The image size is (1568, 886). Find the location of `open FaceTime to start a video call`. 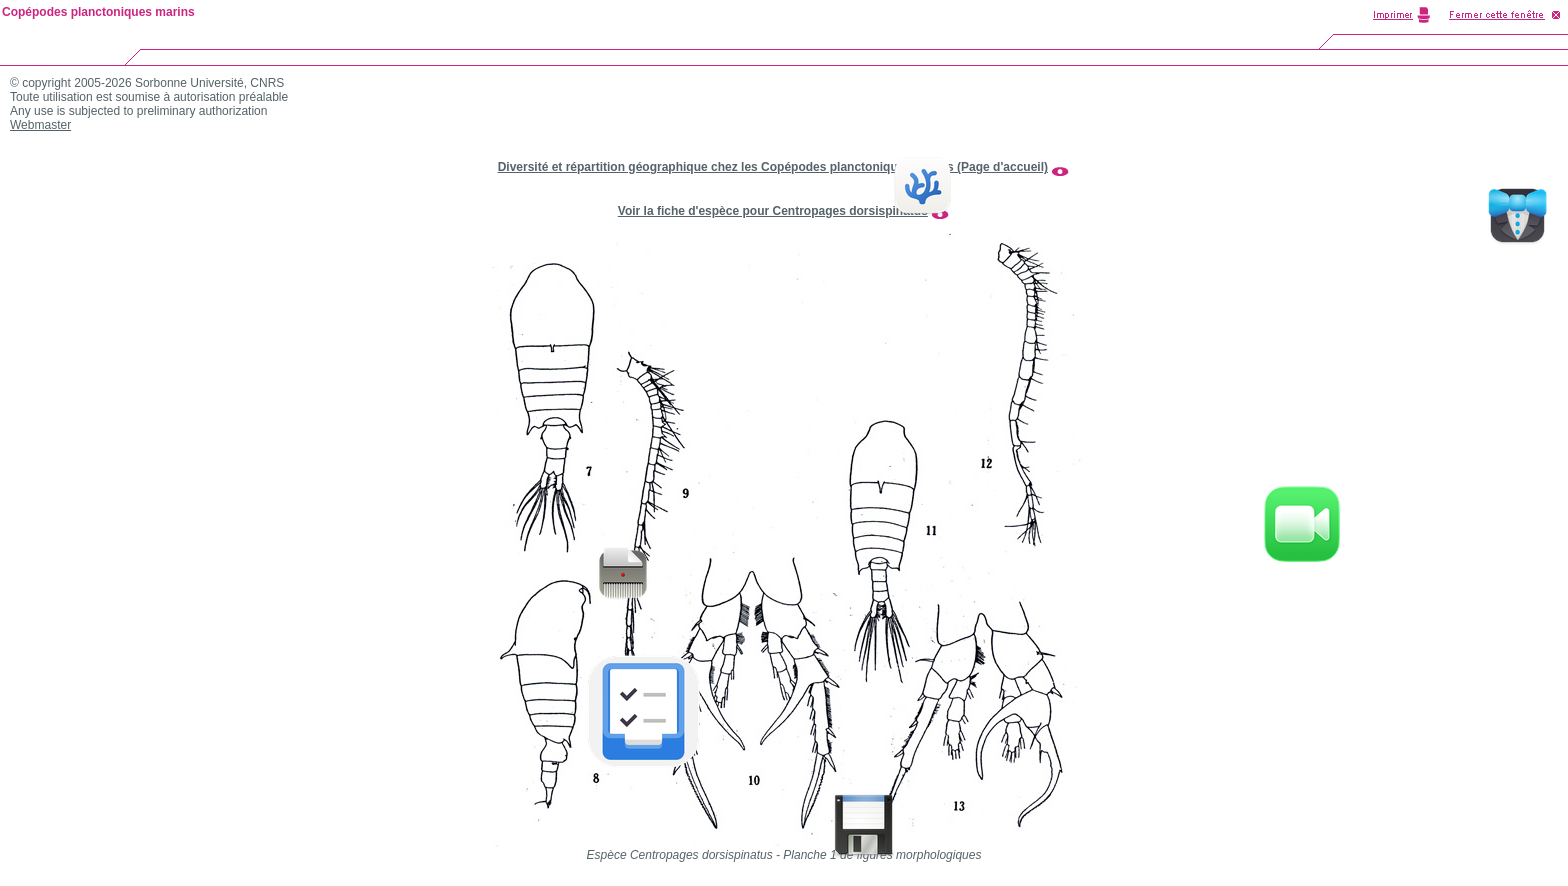

open FaceTime to start a video call is located at coordinates (1302, 524).